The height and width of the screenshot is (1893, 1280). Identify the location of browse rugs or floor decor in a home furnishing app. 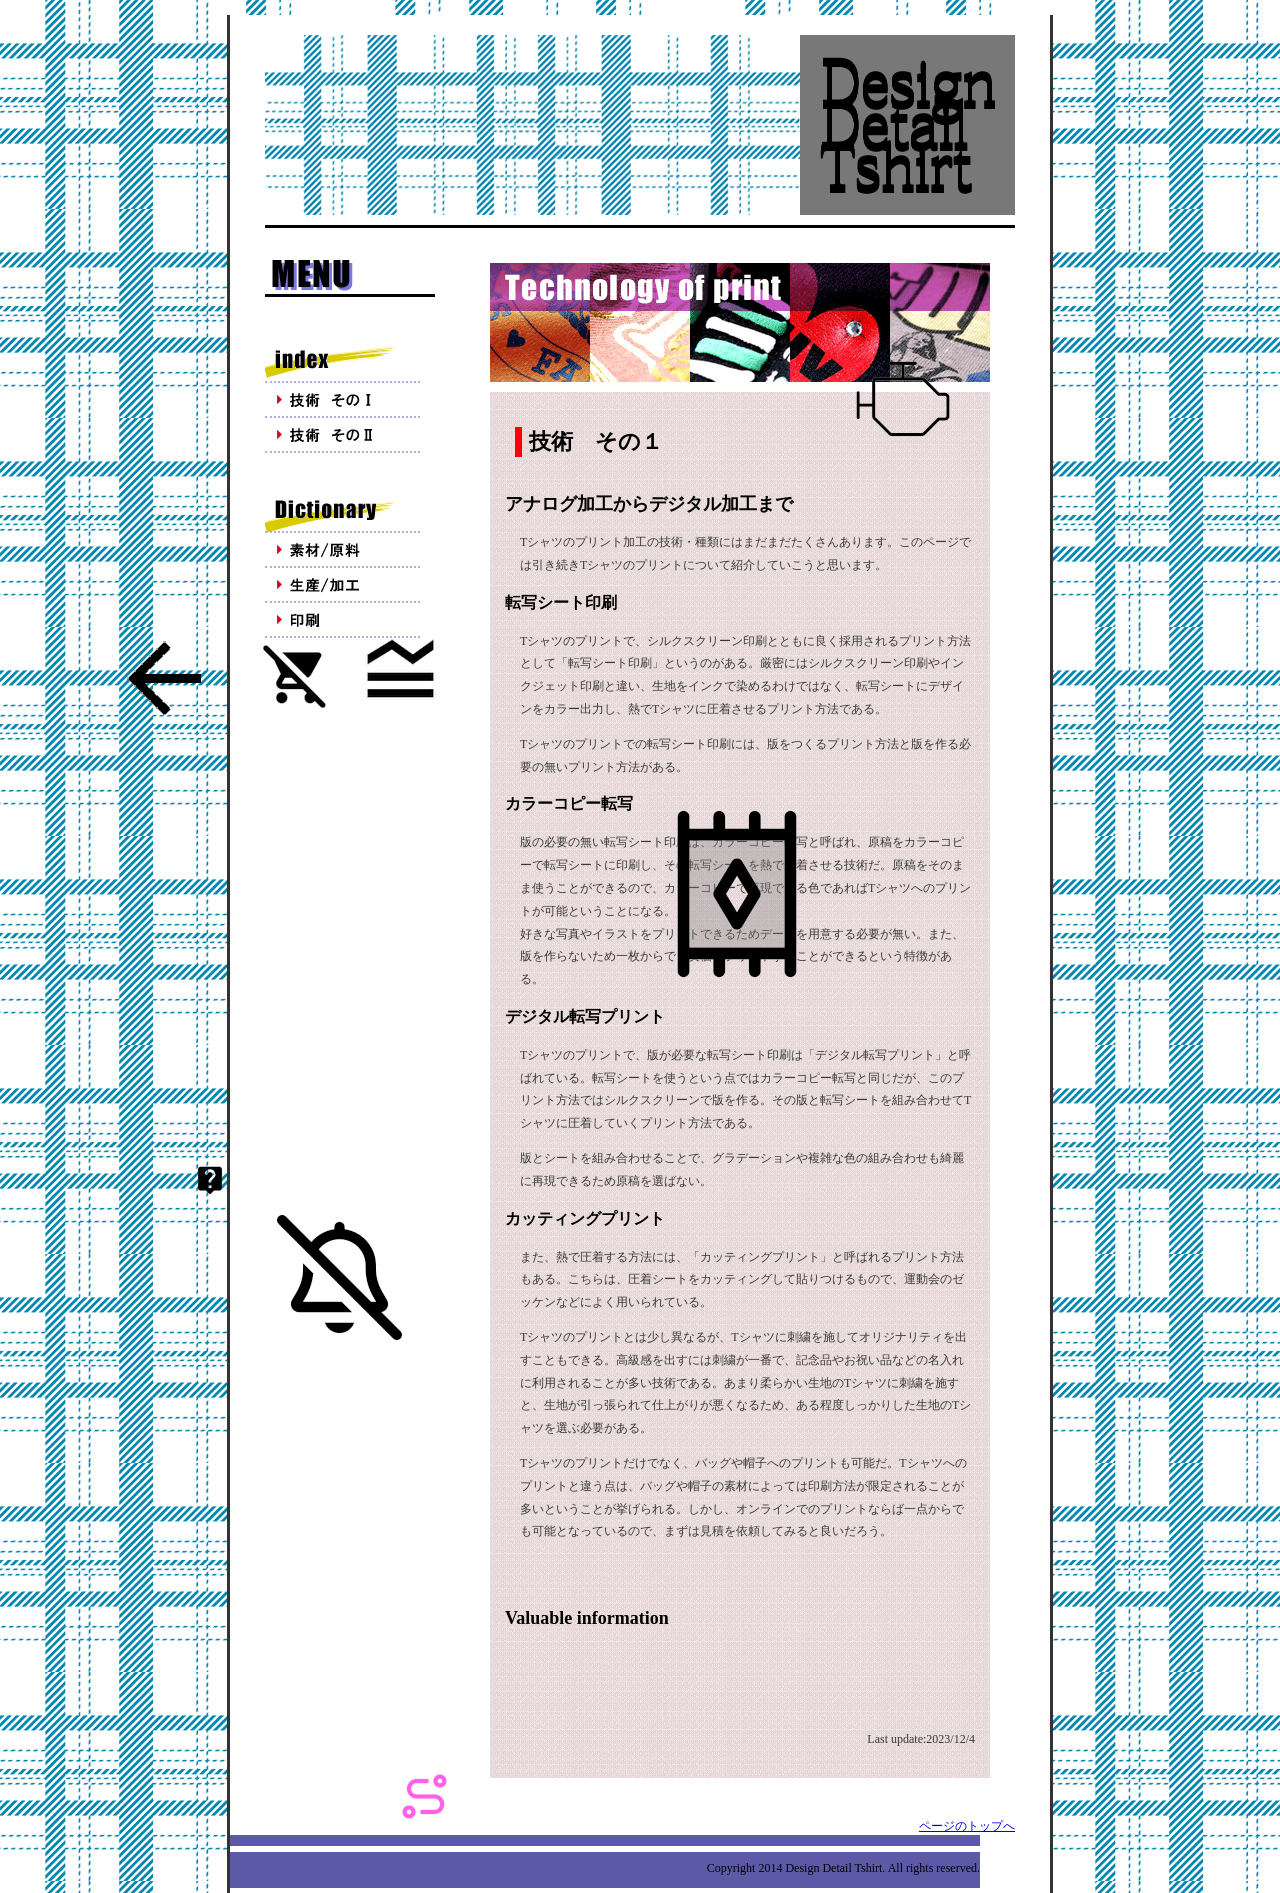
(737, 894).